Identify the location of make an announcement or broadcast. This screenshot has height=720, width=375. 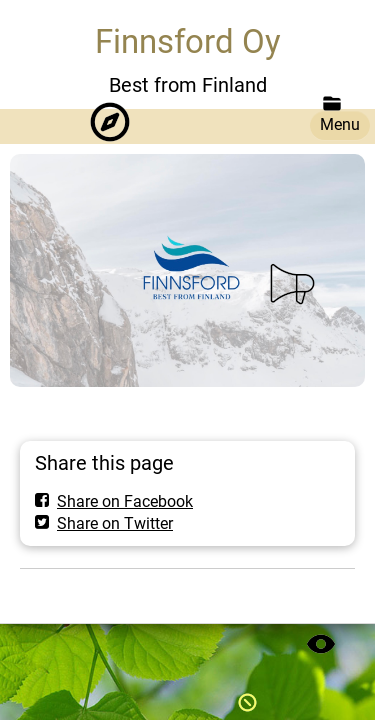
(290, 285).